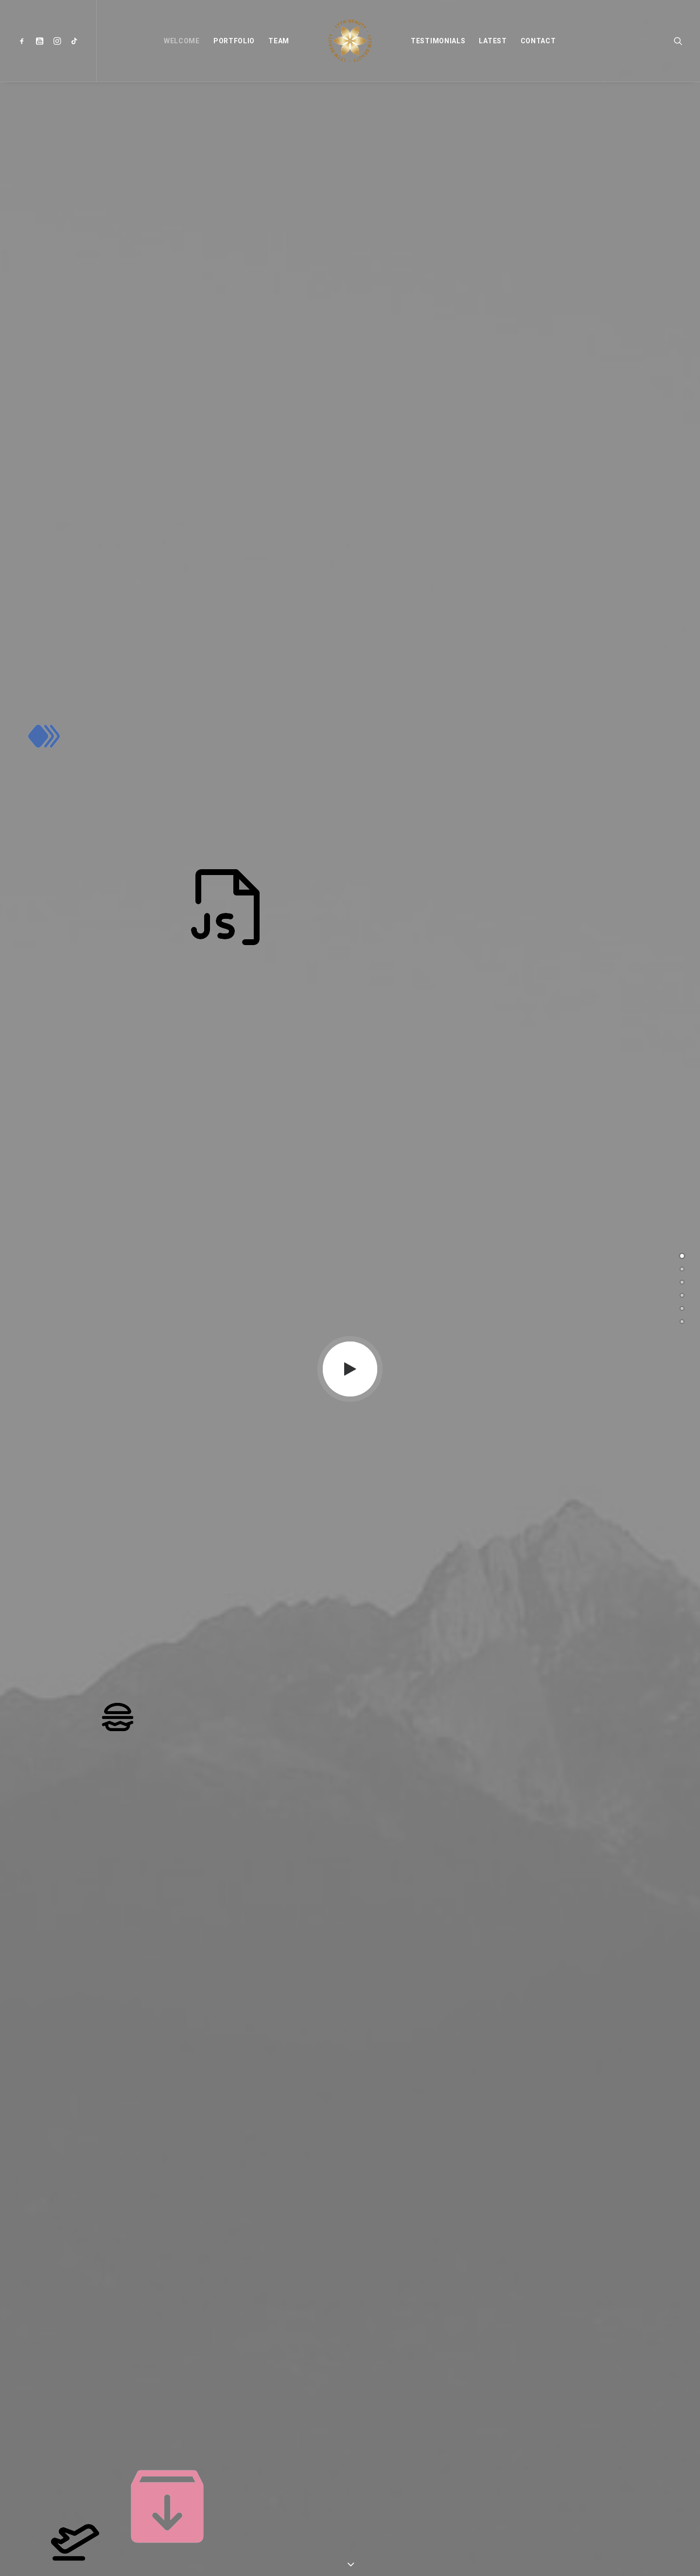 Image resolution: width=700 pixels, height=2576 pixels. What do you see at coordinates (118, 1717) in the screenshot?
I see `access food or restaurant options` at bounding box center [118, 1717].